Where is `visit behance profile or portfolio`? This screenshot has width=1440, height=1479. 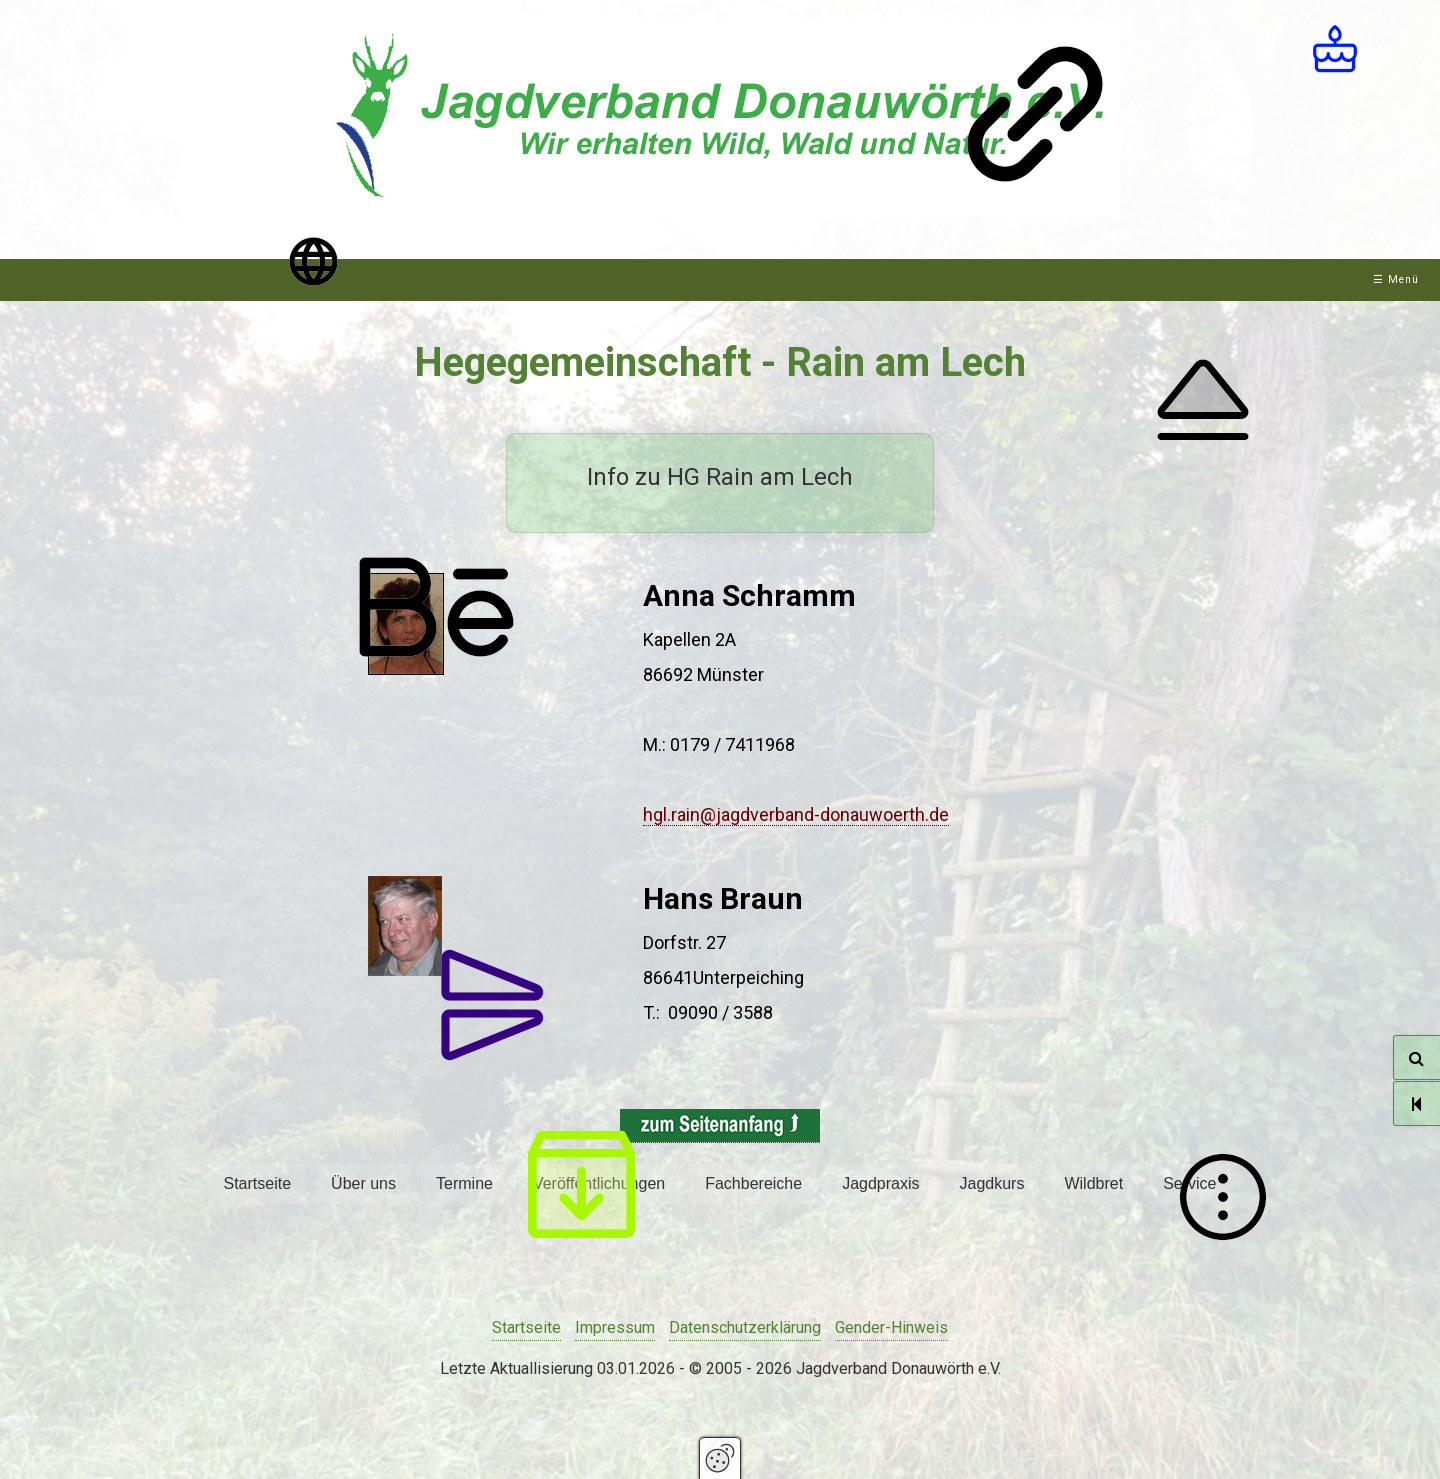 visit behance profile or portfolio is located at coordinates (431, 607).